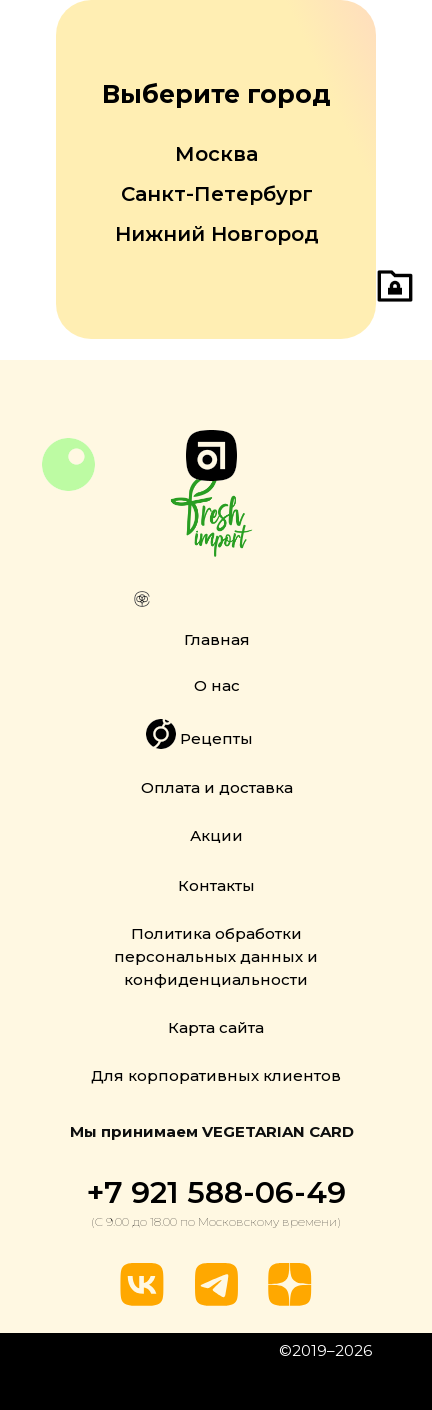 Image resolution: width=432 pixels, height=1410 pixels. Describe the element at coordinates (142, 599) in the screenshot. I see `visit cotton bureau website` at that location.